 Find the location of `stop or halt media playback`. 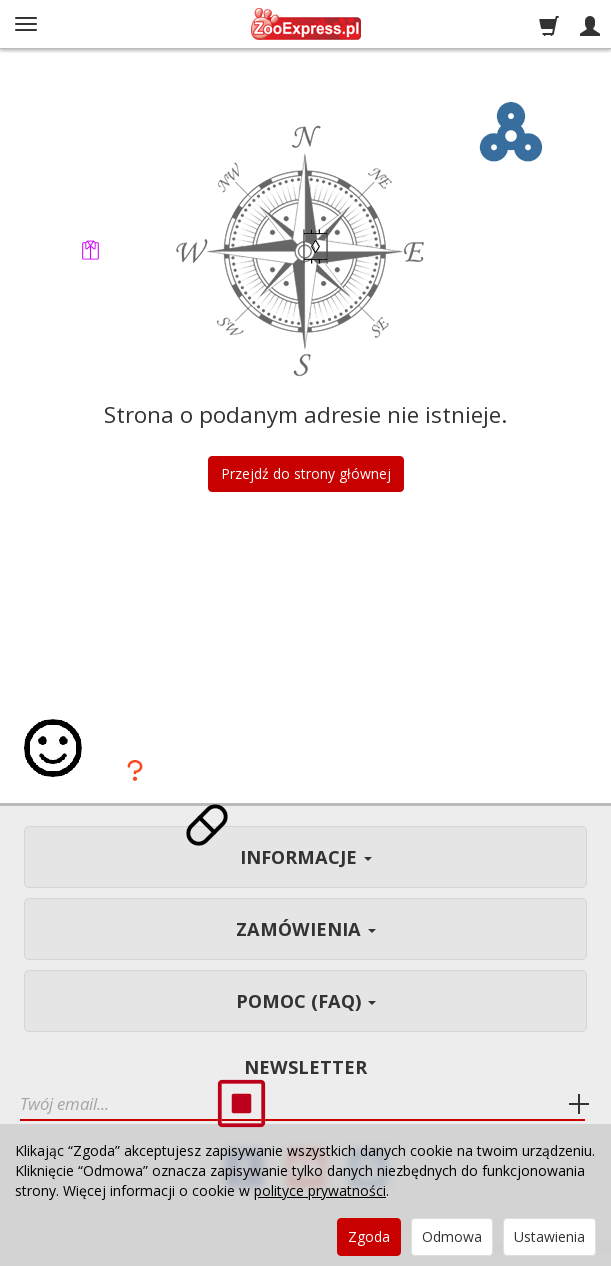

stop or halt media playback is located at coordinates (241, 1103).